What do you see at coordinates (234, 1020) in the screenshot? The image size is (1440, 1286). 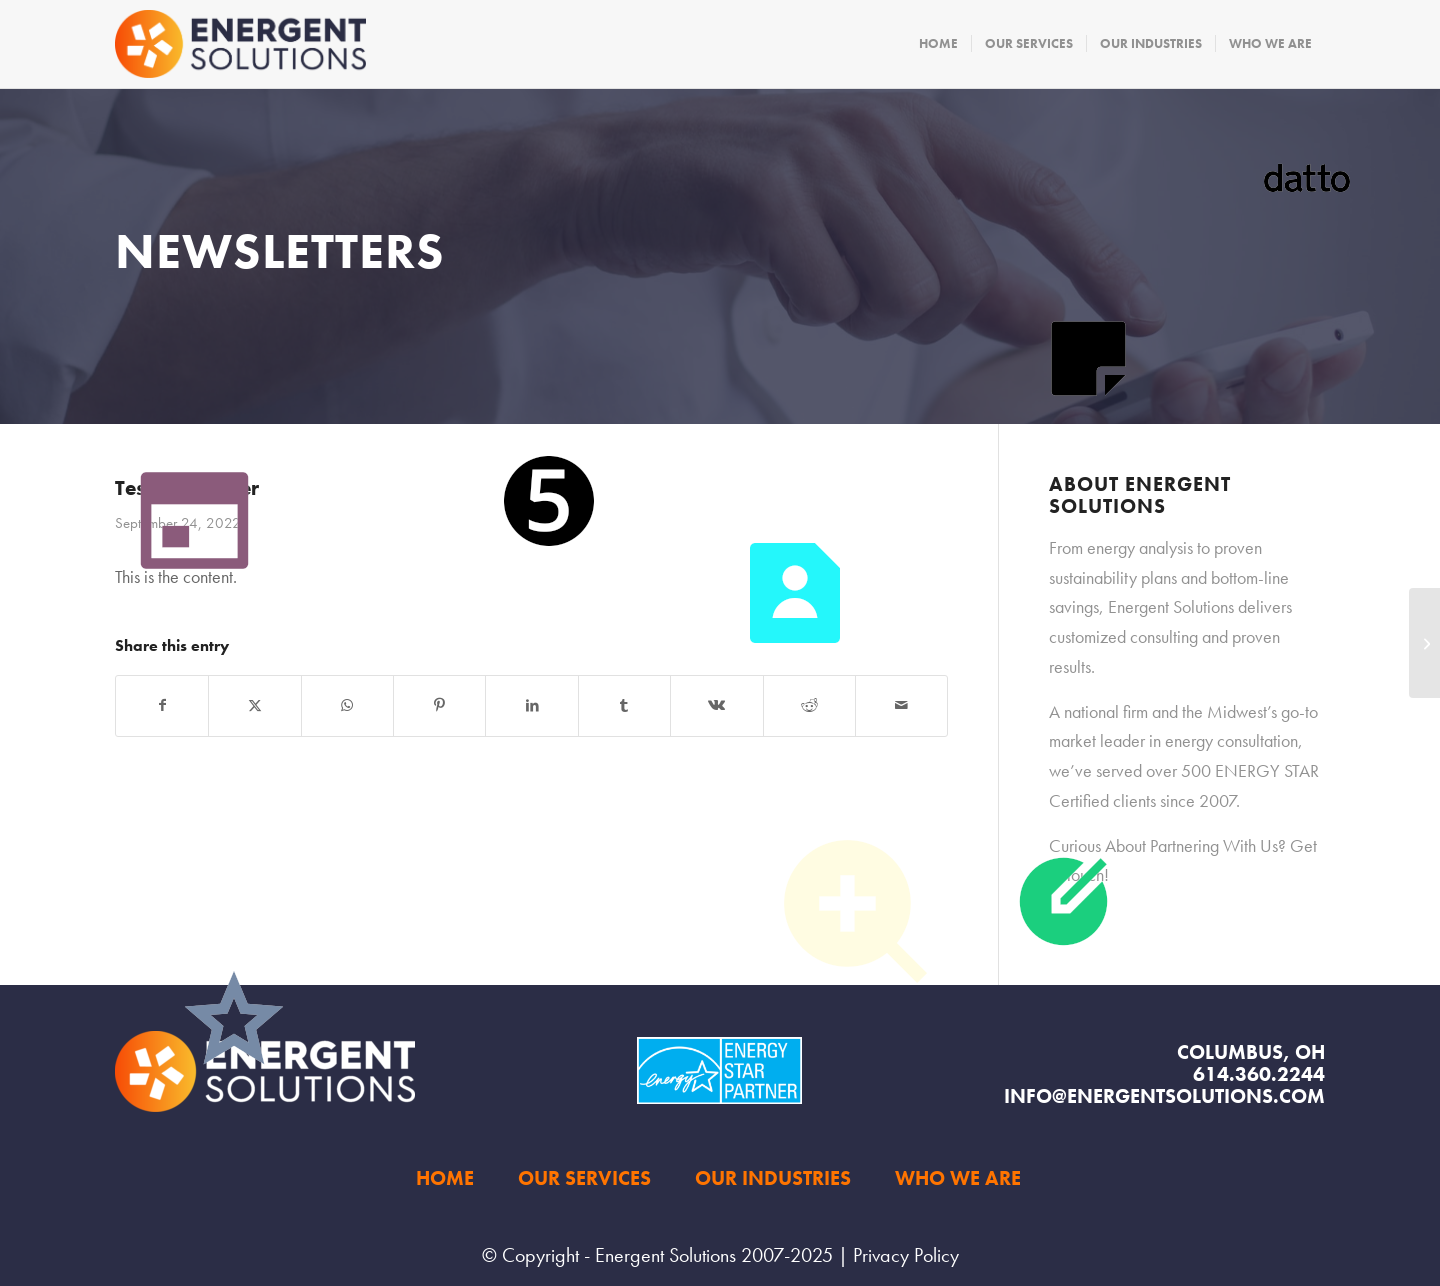 I see `add item to favorites` at bounding box center [234, 1020].